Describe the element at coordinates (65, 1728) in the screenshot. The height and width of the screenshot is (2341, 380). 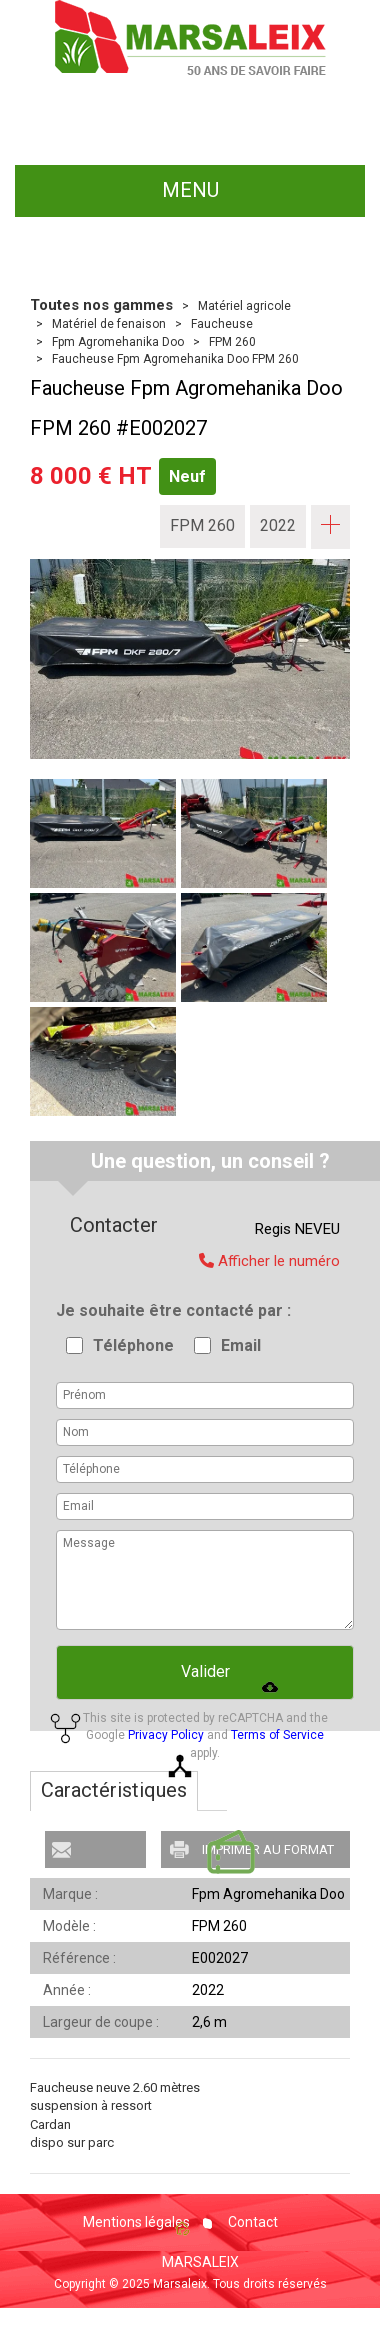
I see `fork a repository or branch` at that location.